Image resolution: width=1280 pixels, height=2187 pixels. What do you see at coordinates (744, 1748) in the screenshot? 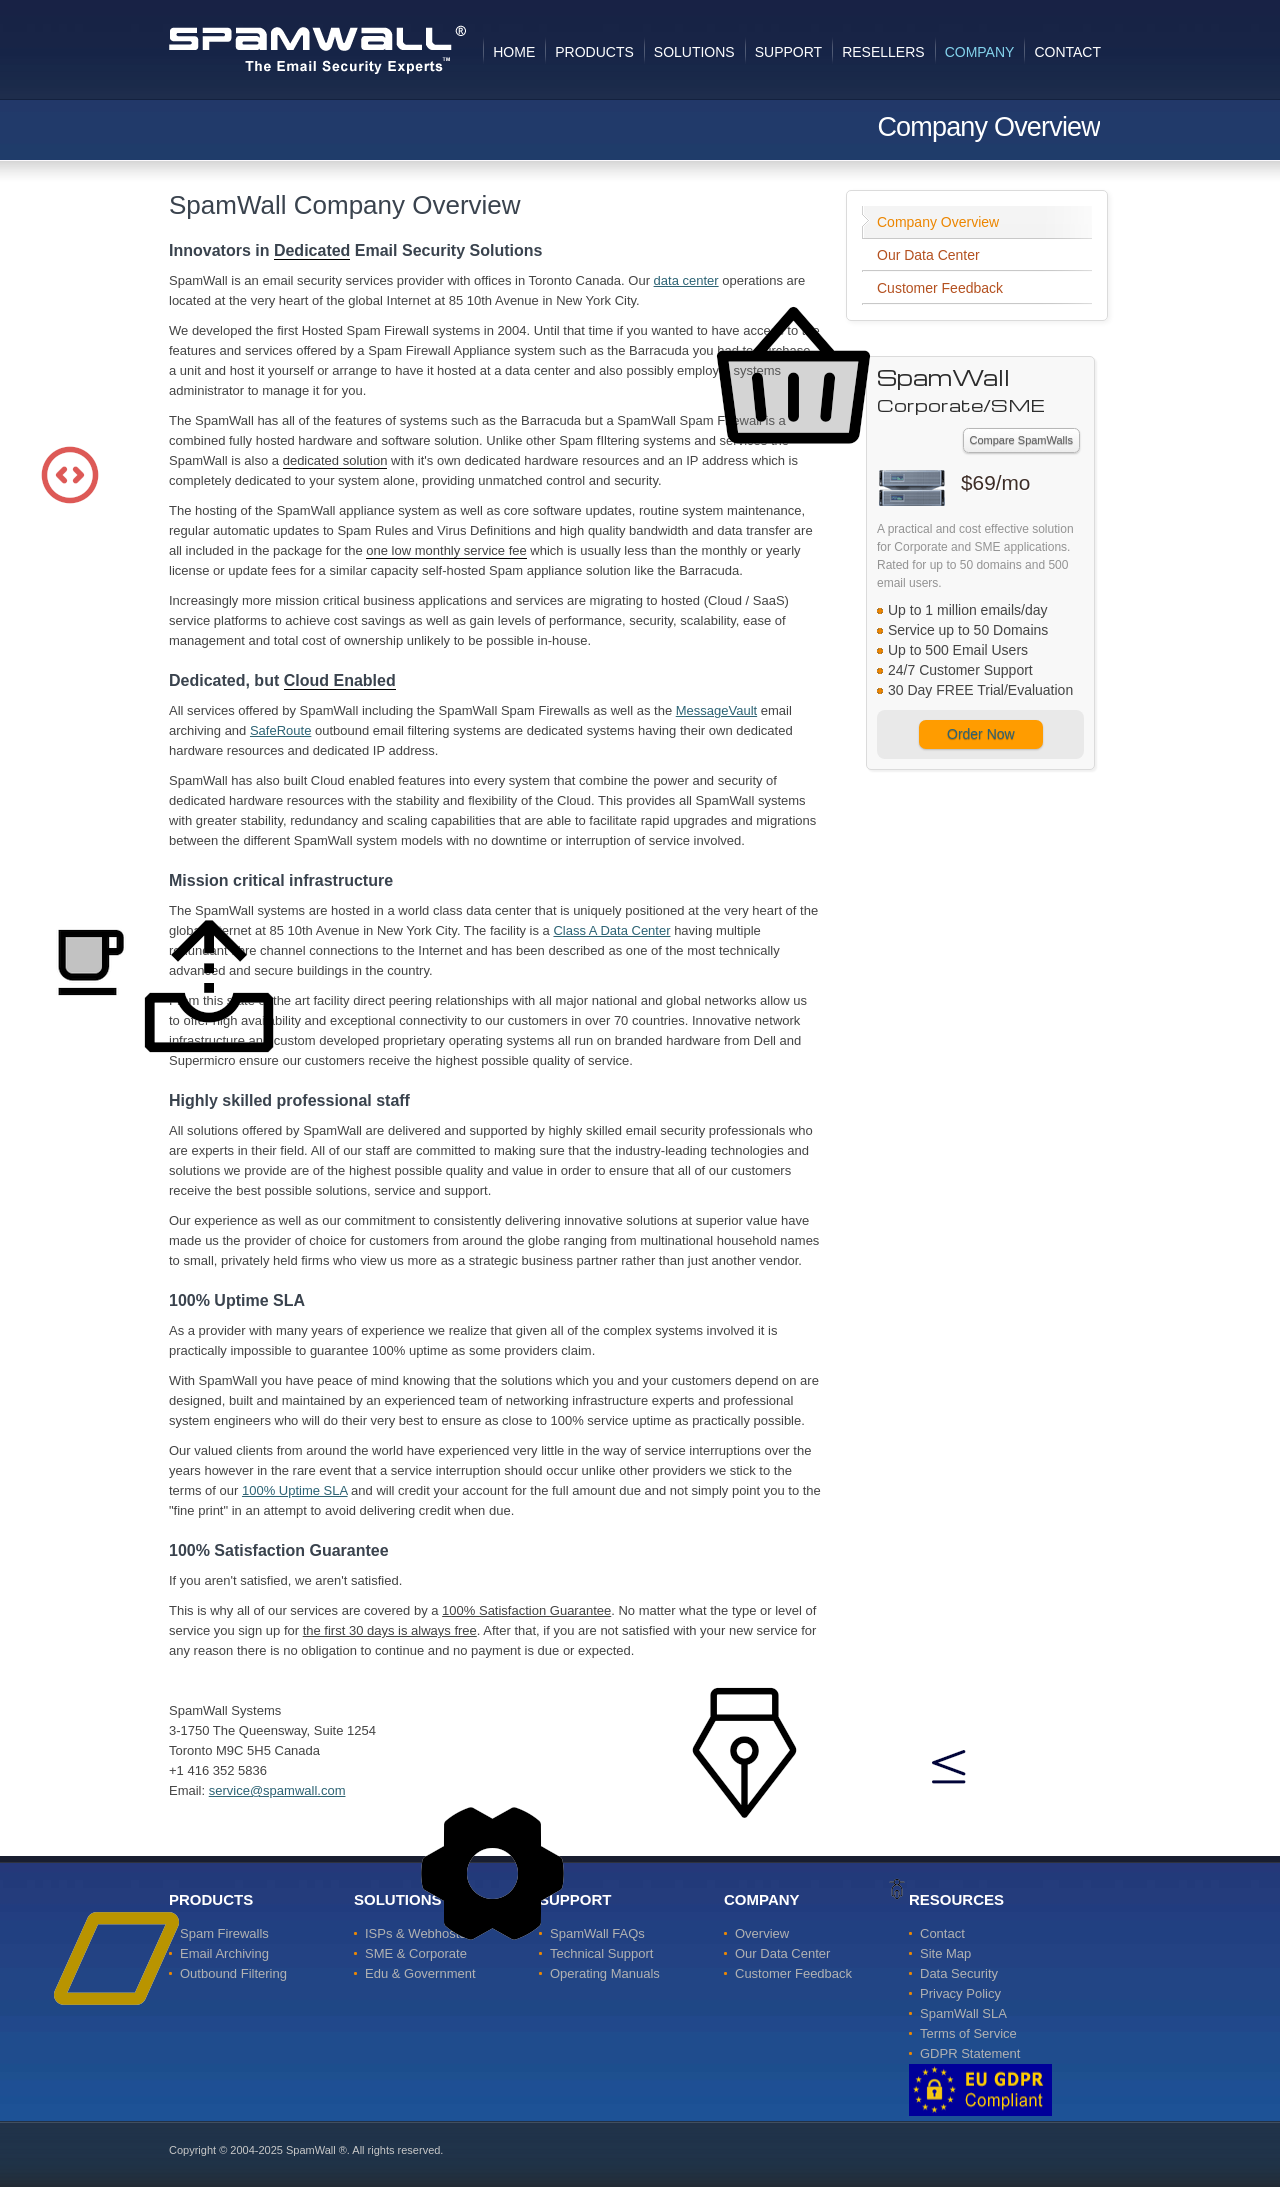
I see `access drawing or illustration tools` at bounding box center [744, 1748].